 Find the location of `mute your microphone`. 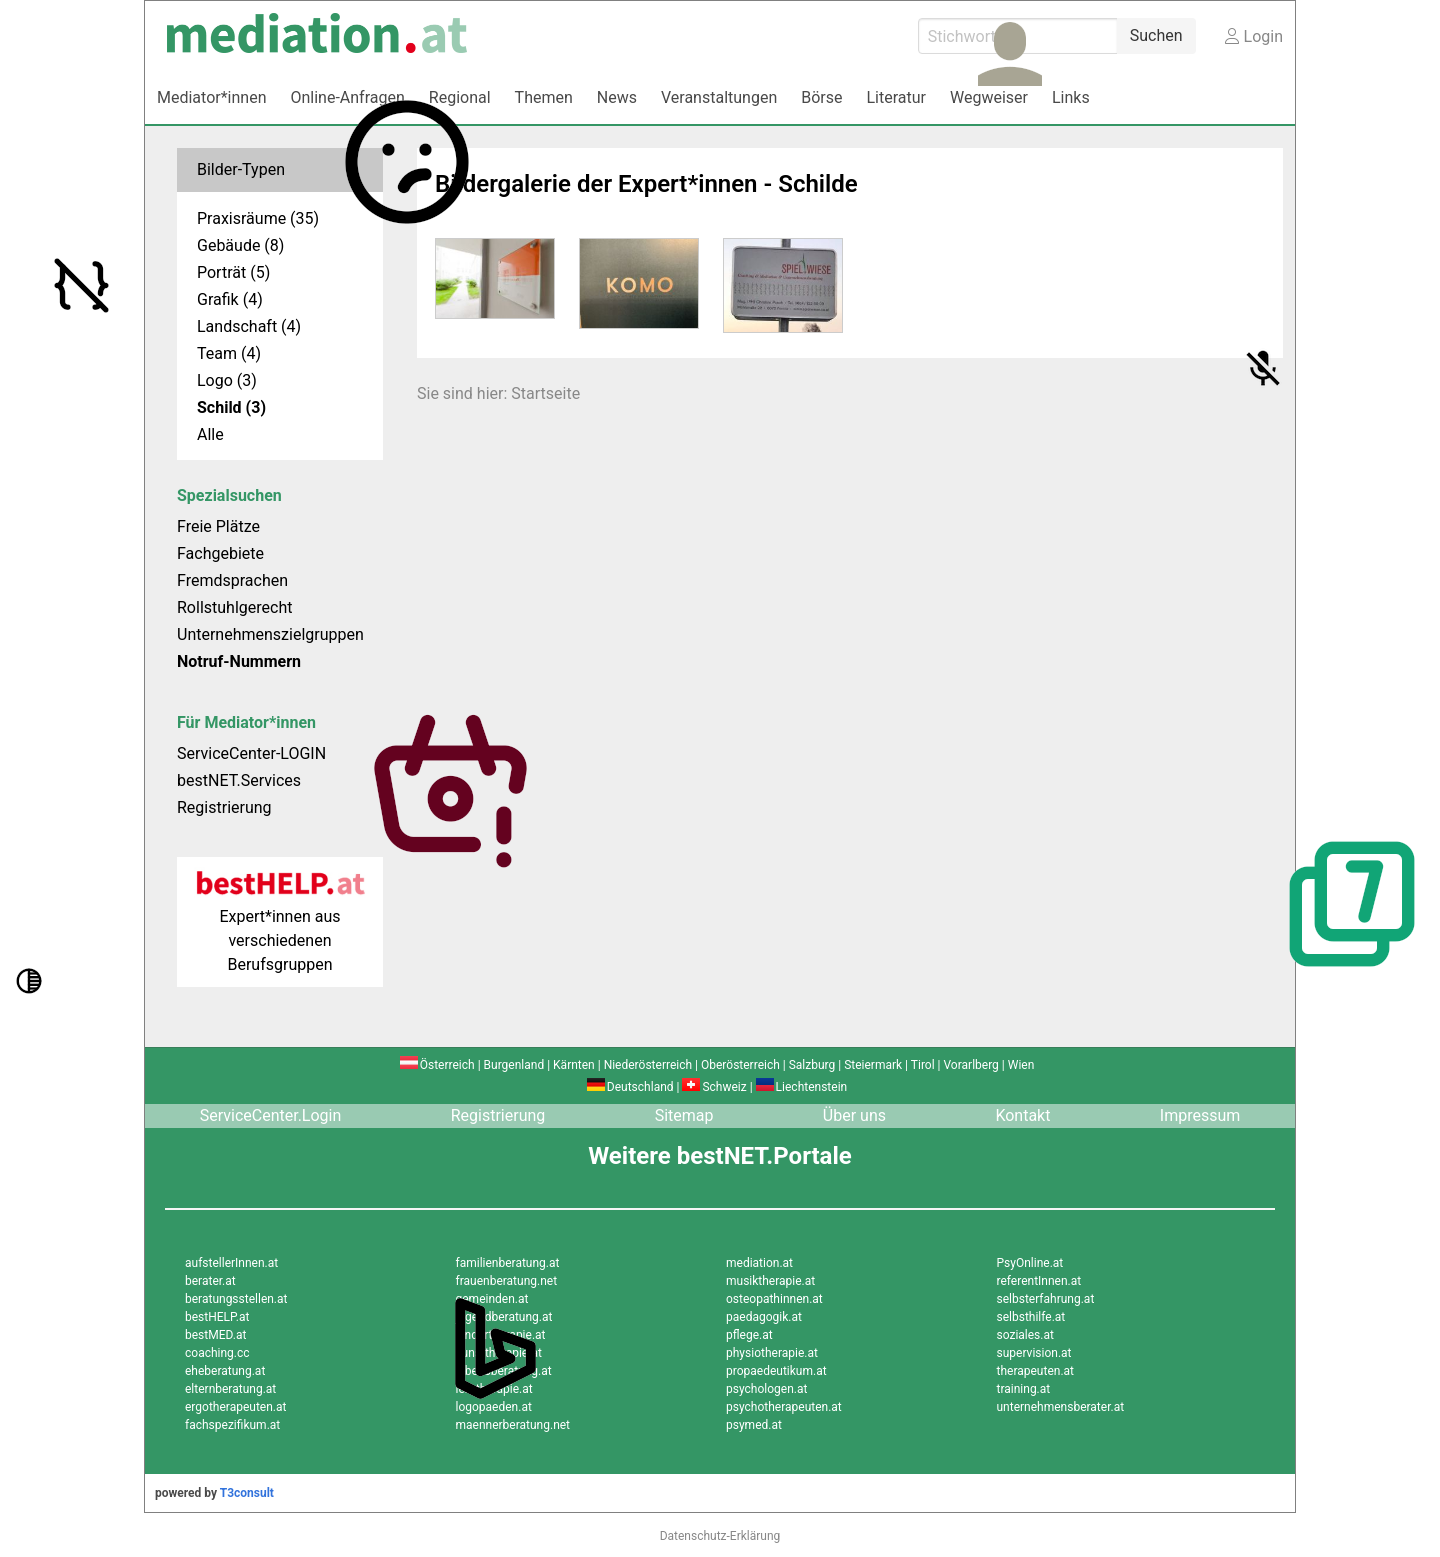

mute your microphone is located at coordinates (1263, 369).